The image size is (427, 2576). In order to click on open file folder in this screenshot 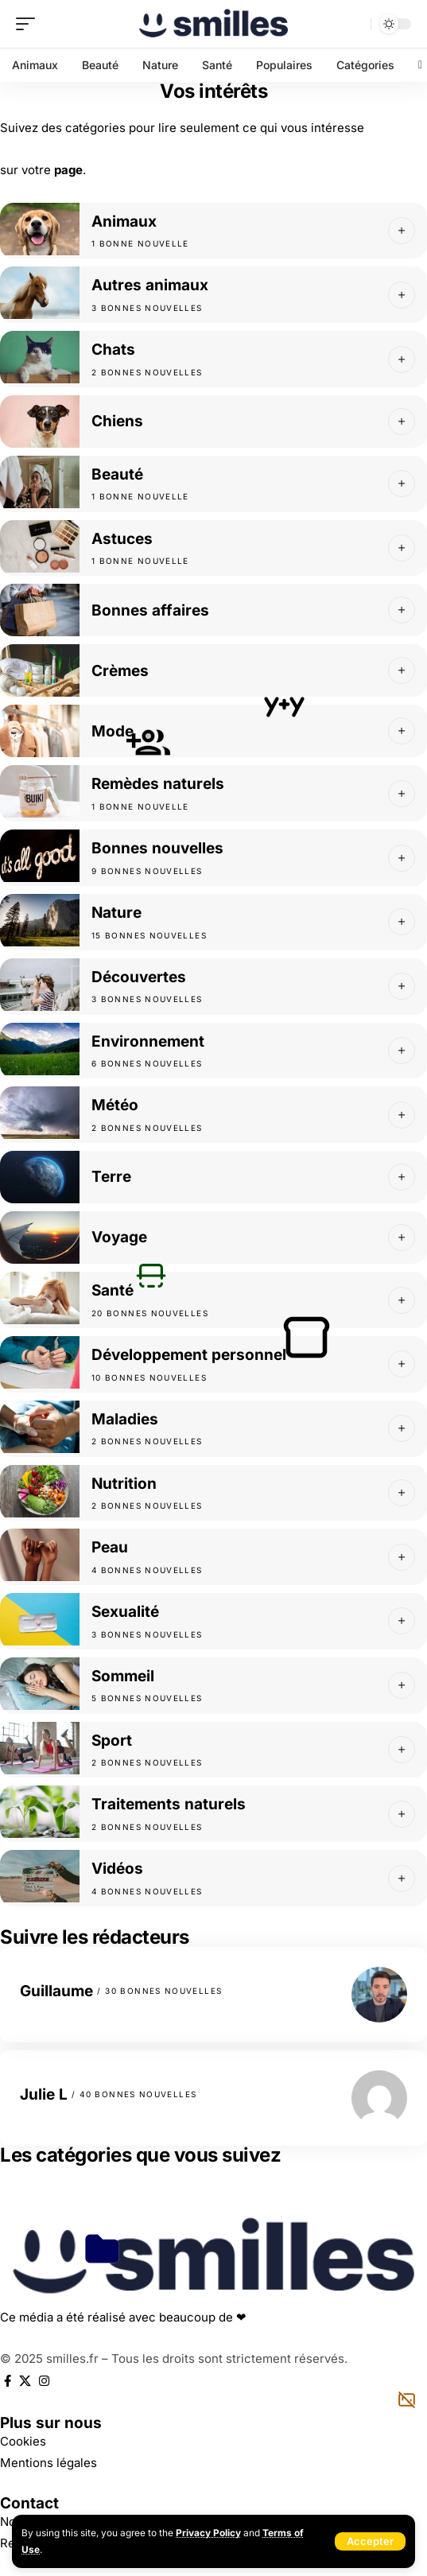, I will do `click(102, 2249)`.